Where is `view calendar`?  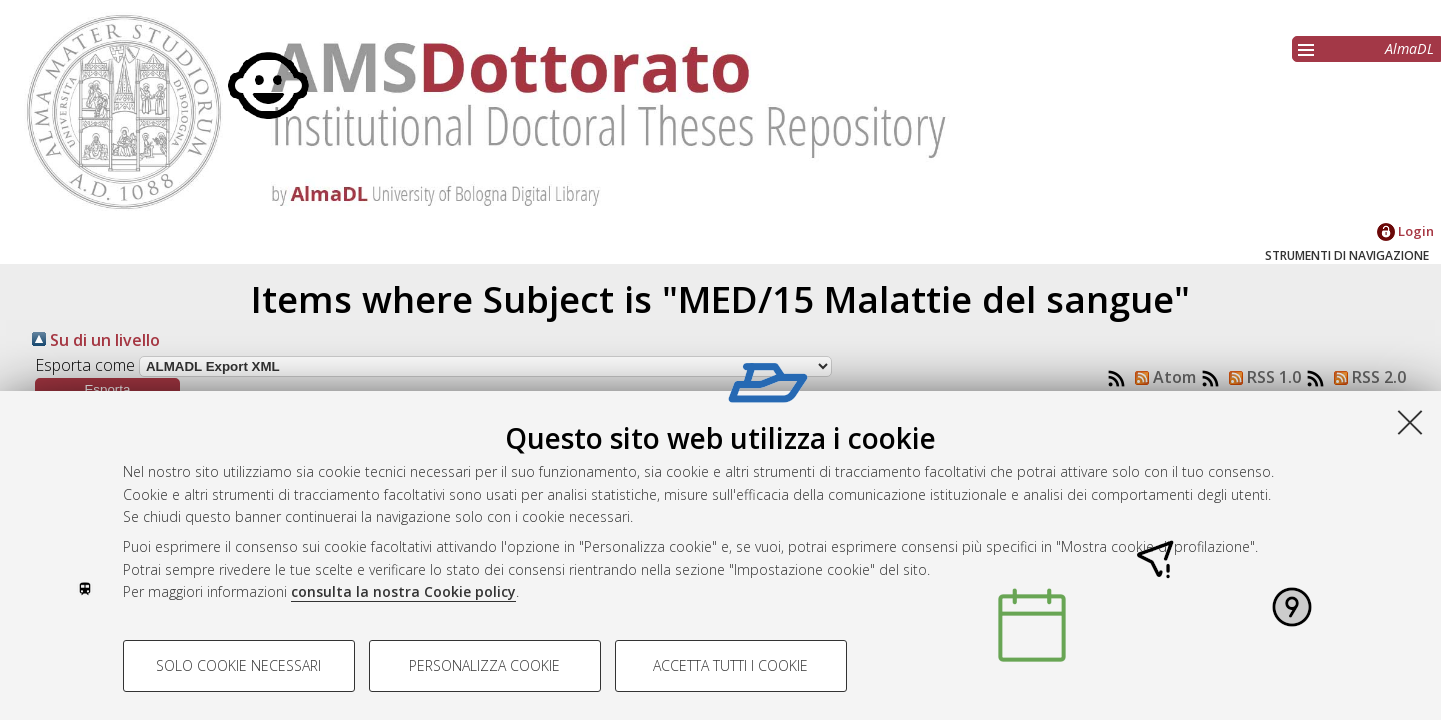
view calendar is located at coordinates (1032, 628).